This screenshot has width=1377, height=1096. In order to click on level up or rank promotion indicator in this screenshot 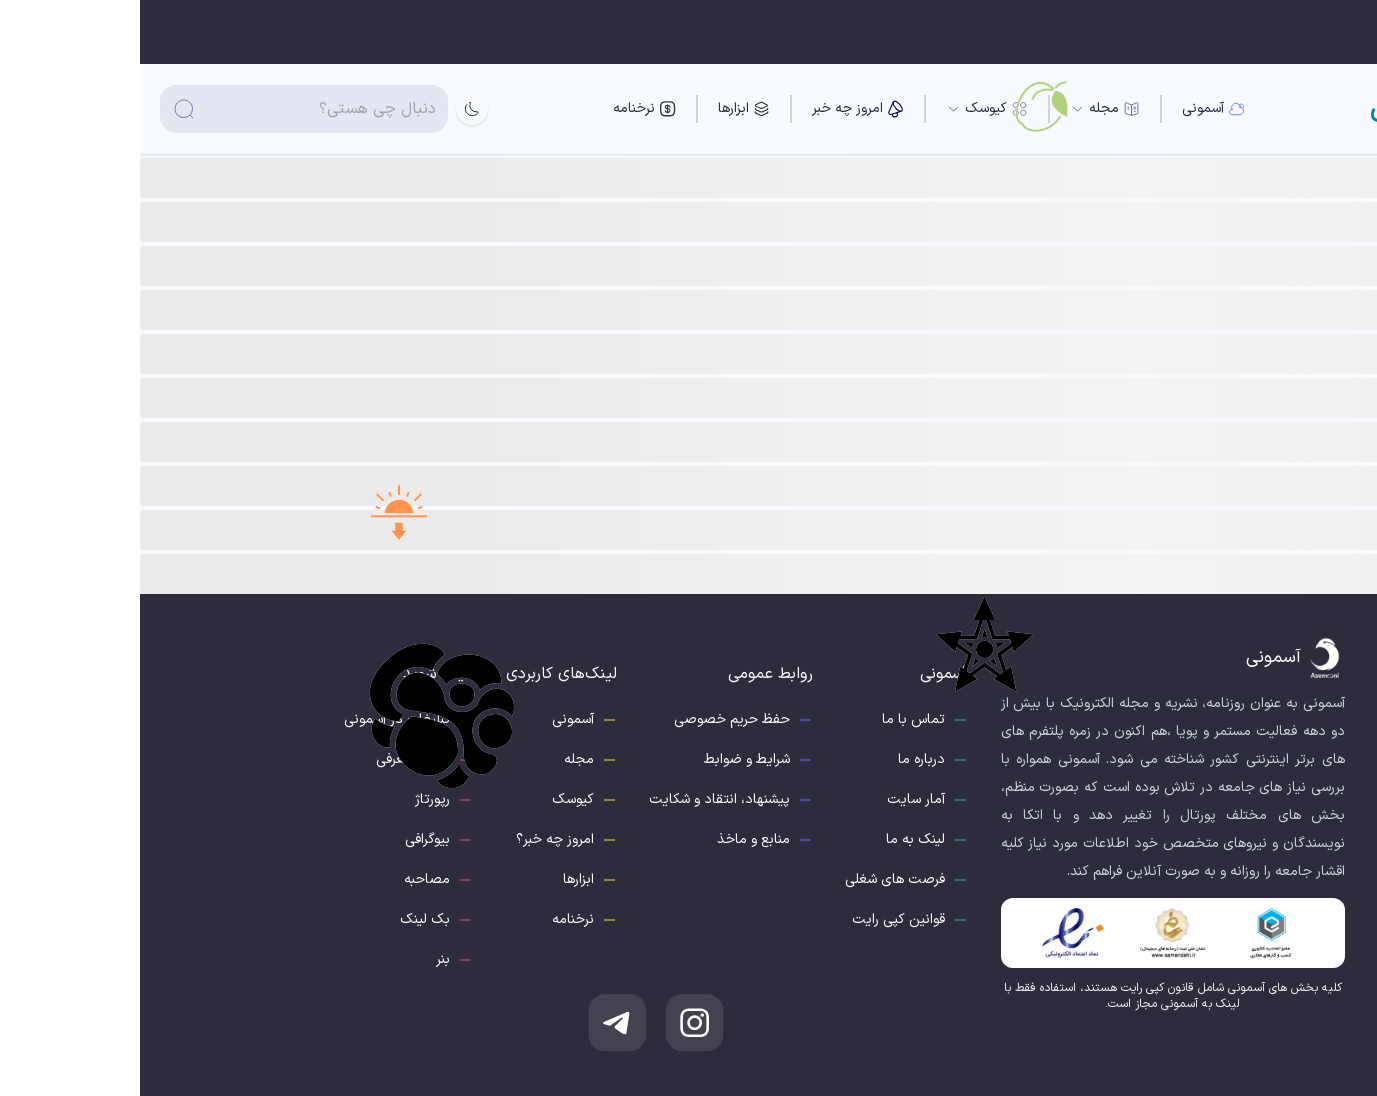, I will do `click(985, 645)`.